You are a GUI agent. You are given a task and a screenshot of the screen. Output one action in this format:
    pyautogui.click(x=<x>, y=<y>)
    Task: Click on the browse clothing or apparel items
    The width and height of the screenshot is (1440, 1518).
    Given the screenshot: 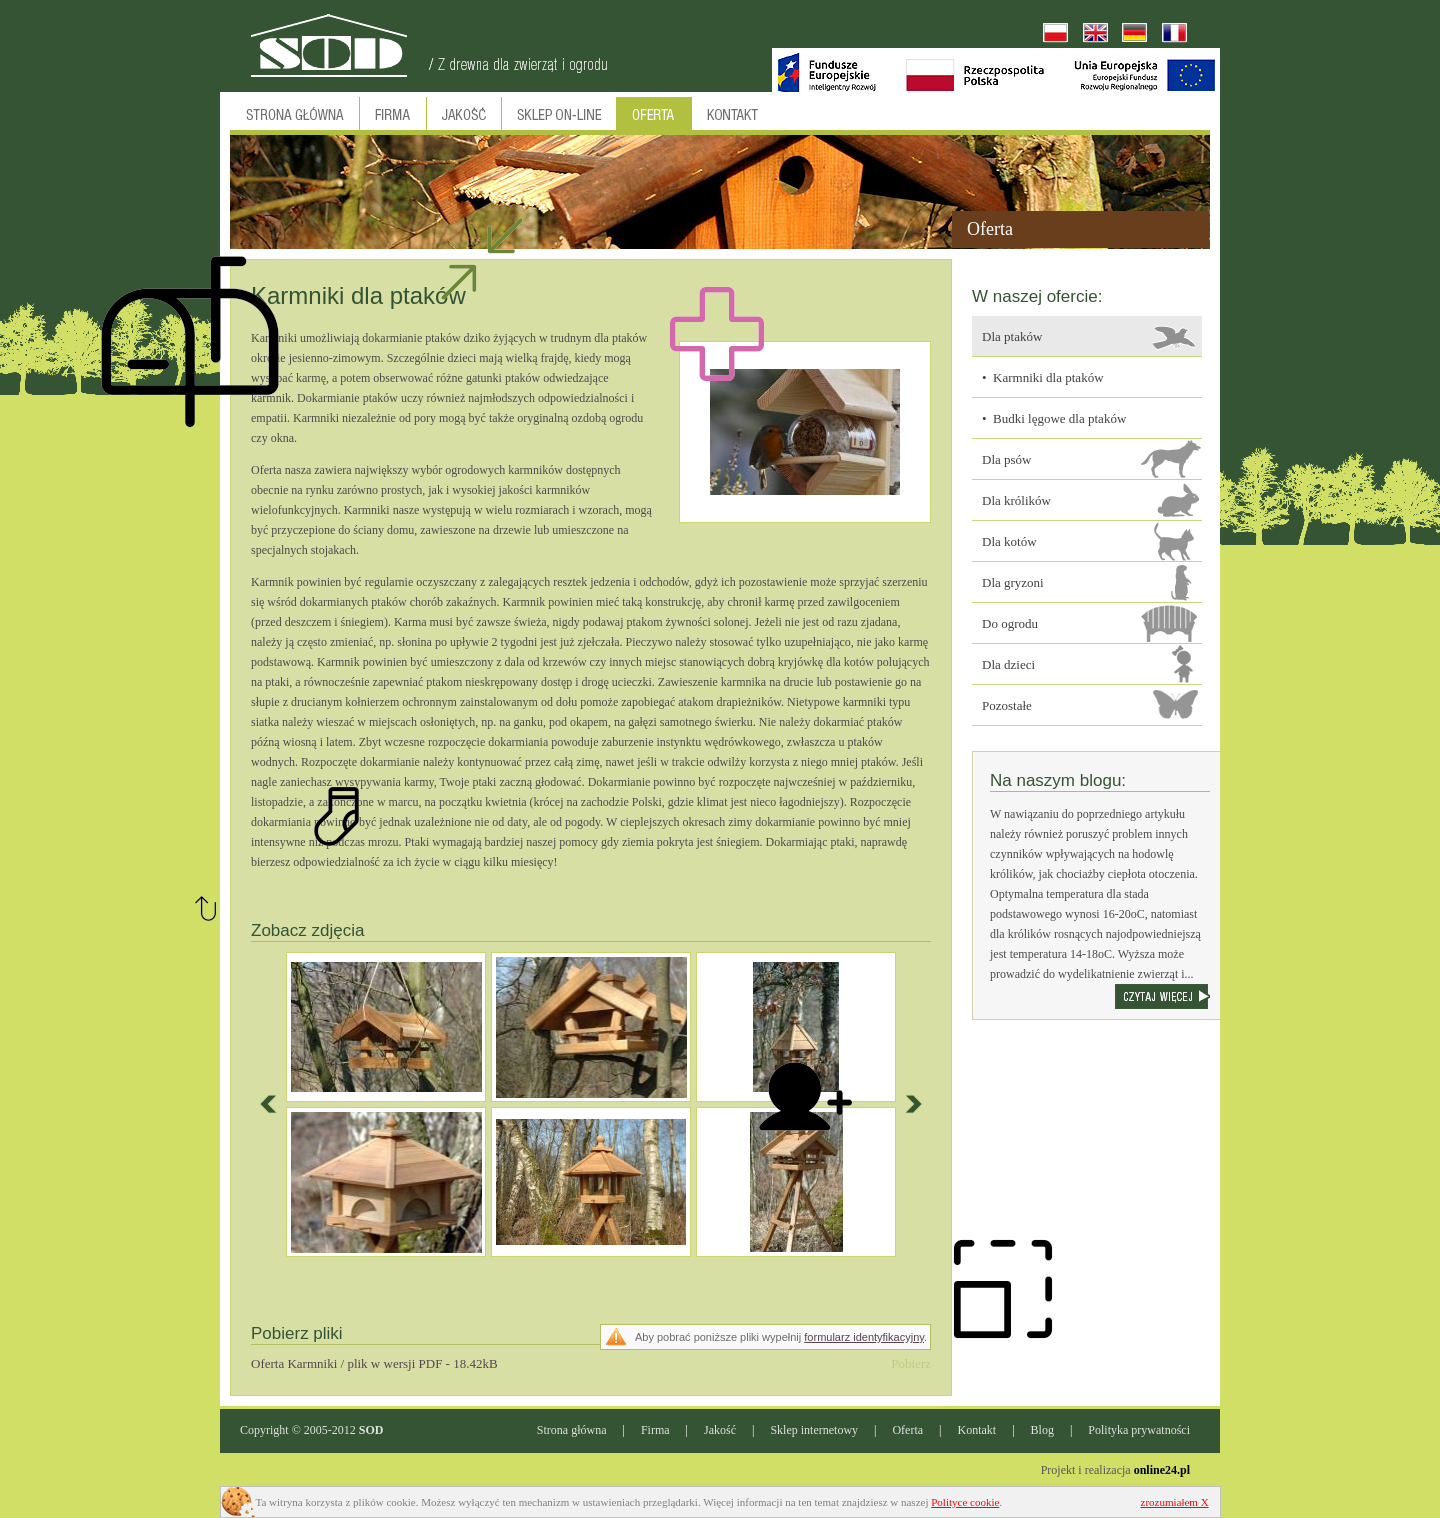 What is the action you would take?
    pyautogui.click(x=338, y=815)
    